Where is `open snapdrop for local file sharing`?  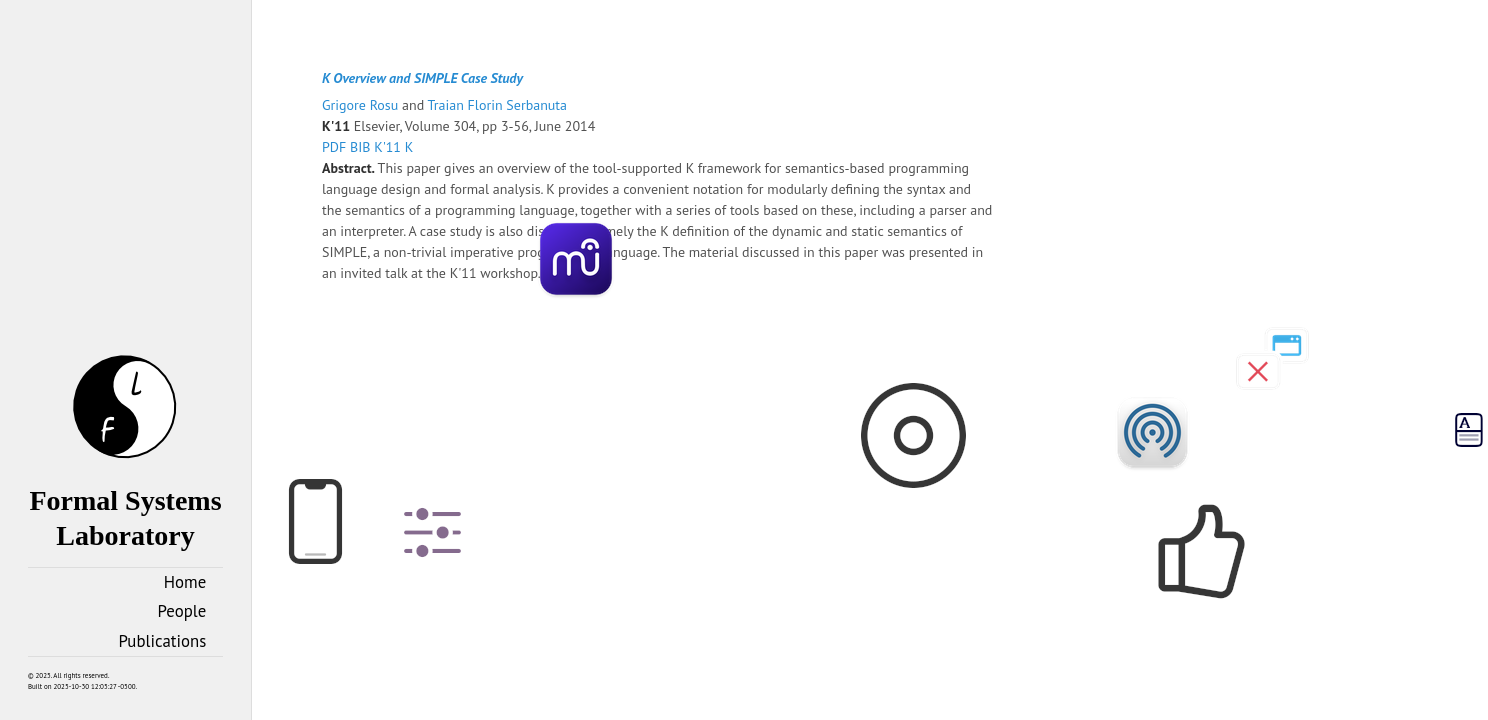 open snapdrop for local file sharing is located at coordinates (1152, 432).